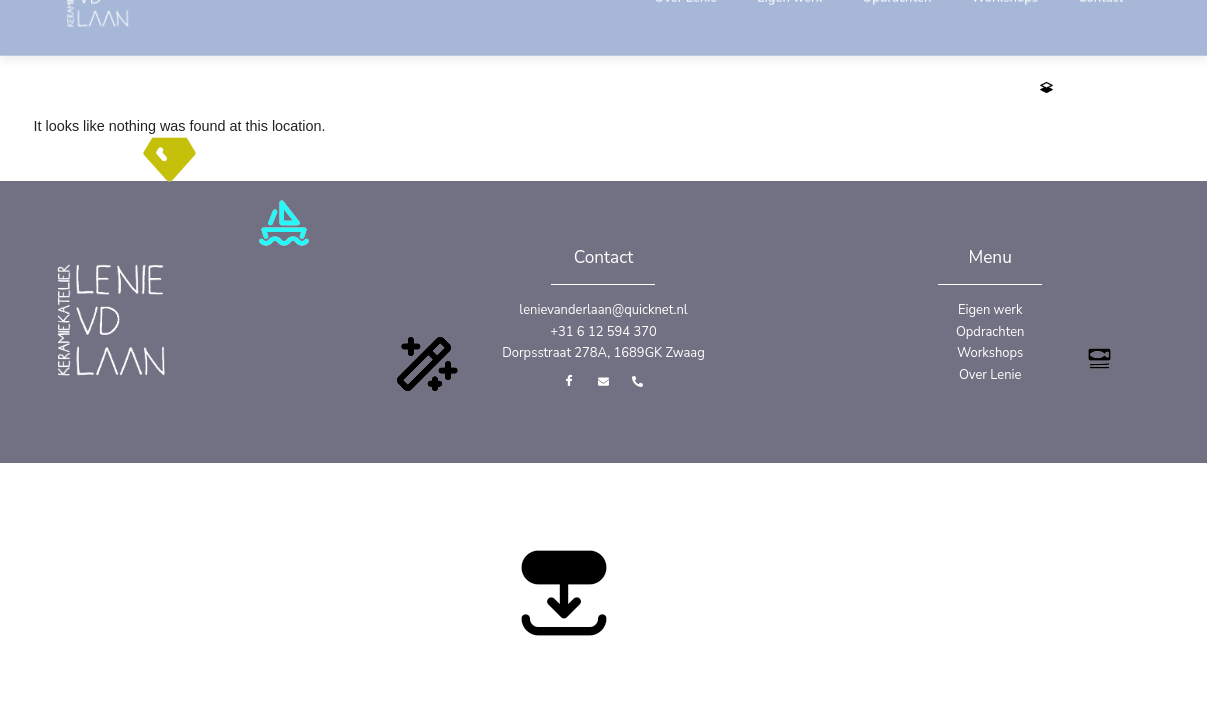 The width and height of the screenshot is (1207, 720). Describe the element at coordinates (1099, 358) in the screenshot. I see `browse restaurant meal options` at that location.